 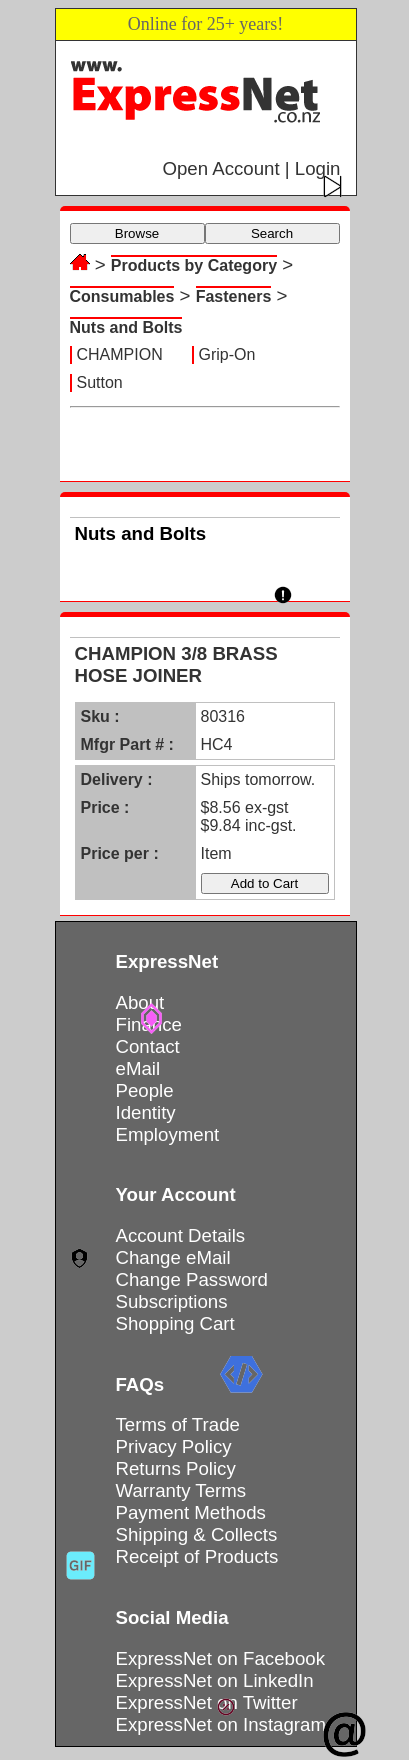 What do you see at coordinates (226, 1707) in the screenshot?
I see `view available discounts or promotions` at bounding box center [226, 1707].